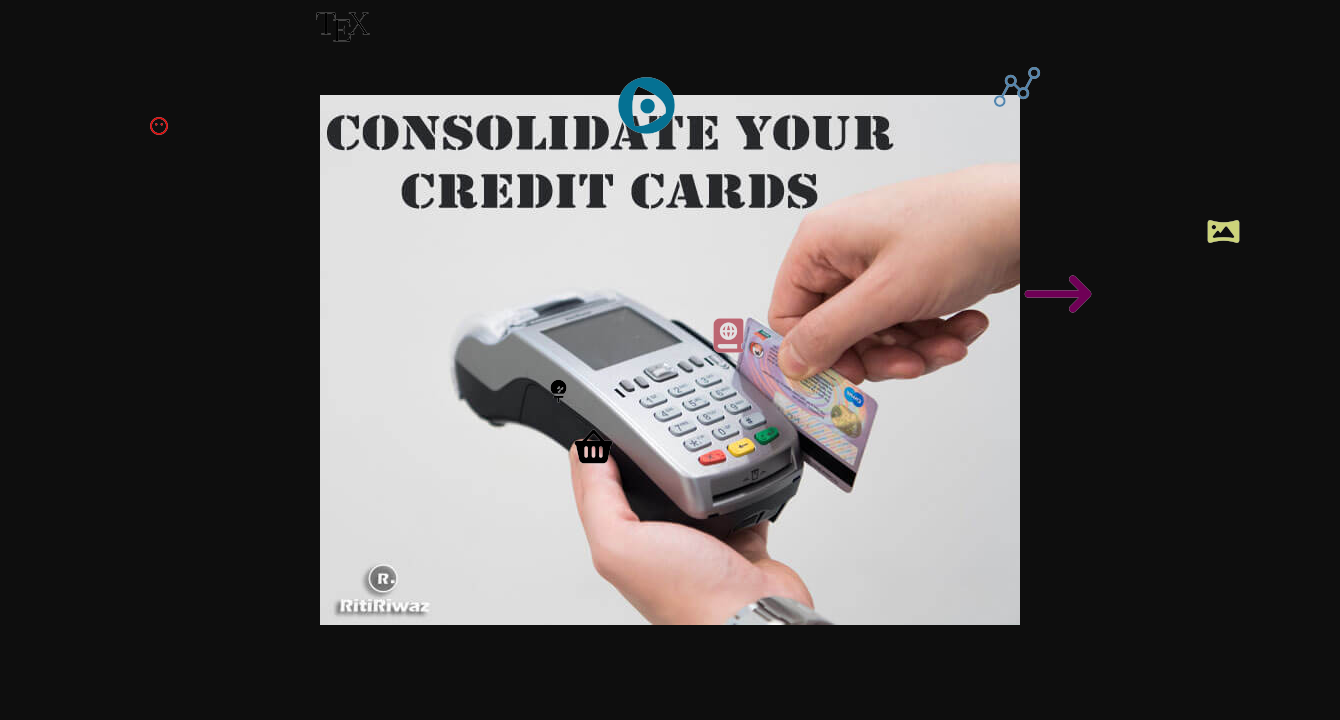 The image size is (1340, 720). Describe the element at coordinates (646, 105) in the screenshot. I see `centercode brand logo` at that location.